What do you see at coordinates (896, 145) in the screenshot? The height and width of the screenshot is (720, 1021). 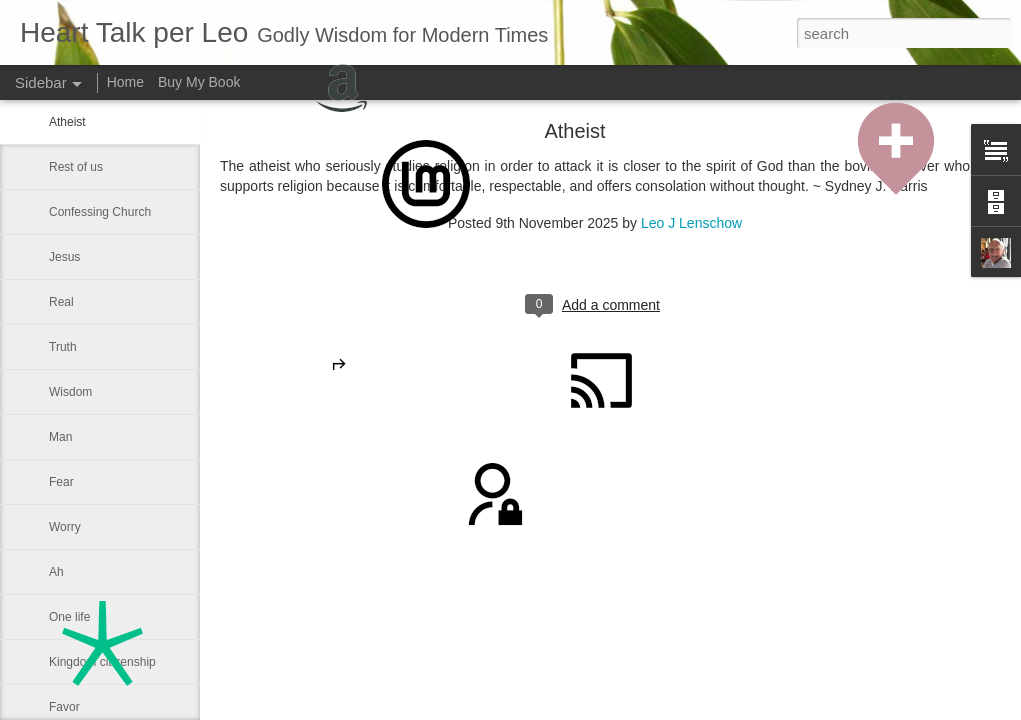 I see `add a new location pin` at bounding box center [896, 145].